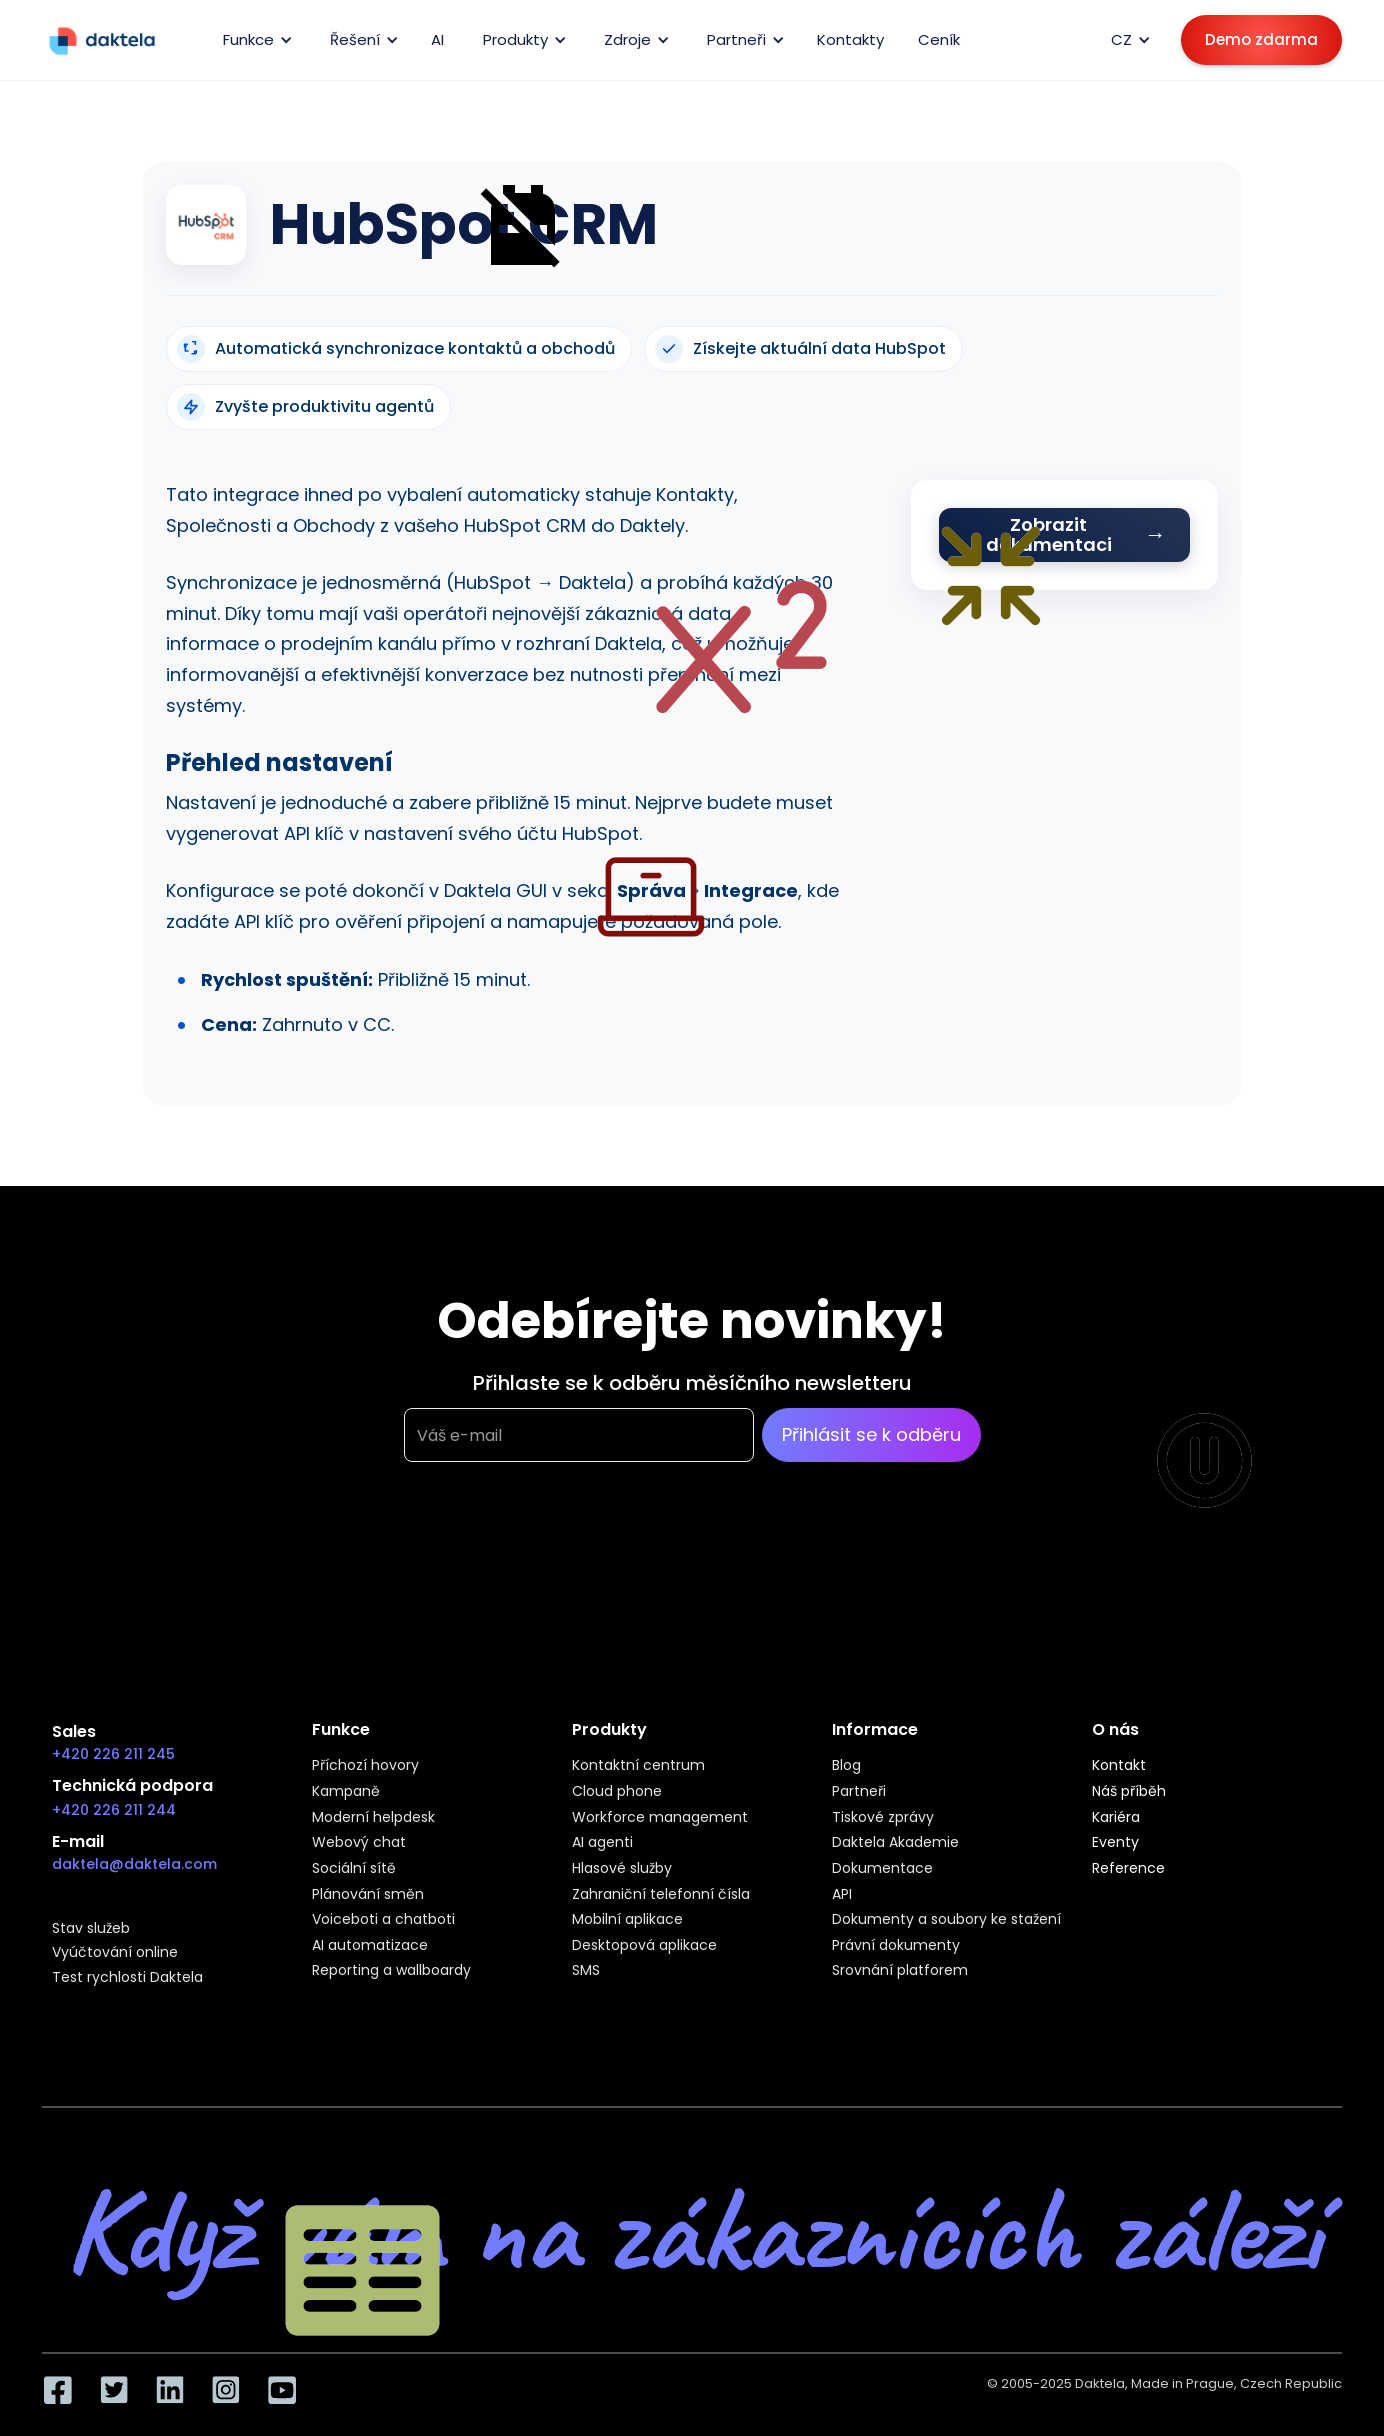 The width and height of the screenshot is (1384, 2436). Describe the element at coordinates (1204, 1460) in the screenshot. I see `indicates an unread item or status` at that location.